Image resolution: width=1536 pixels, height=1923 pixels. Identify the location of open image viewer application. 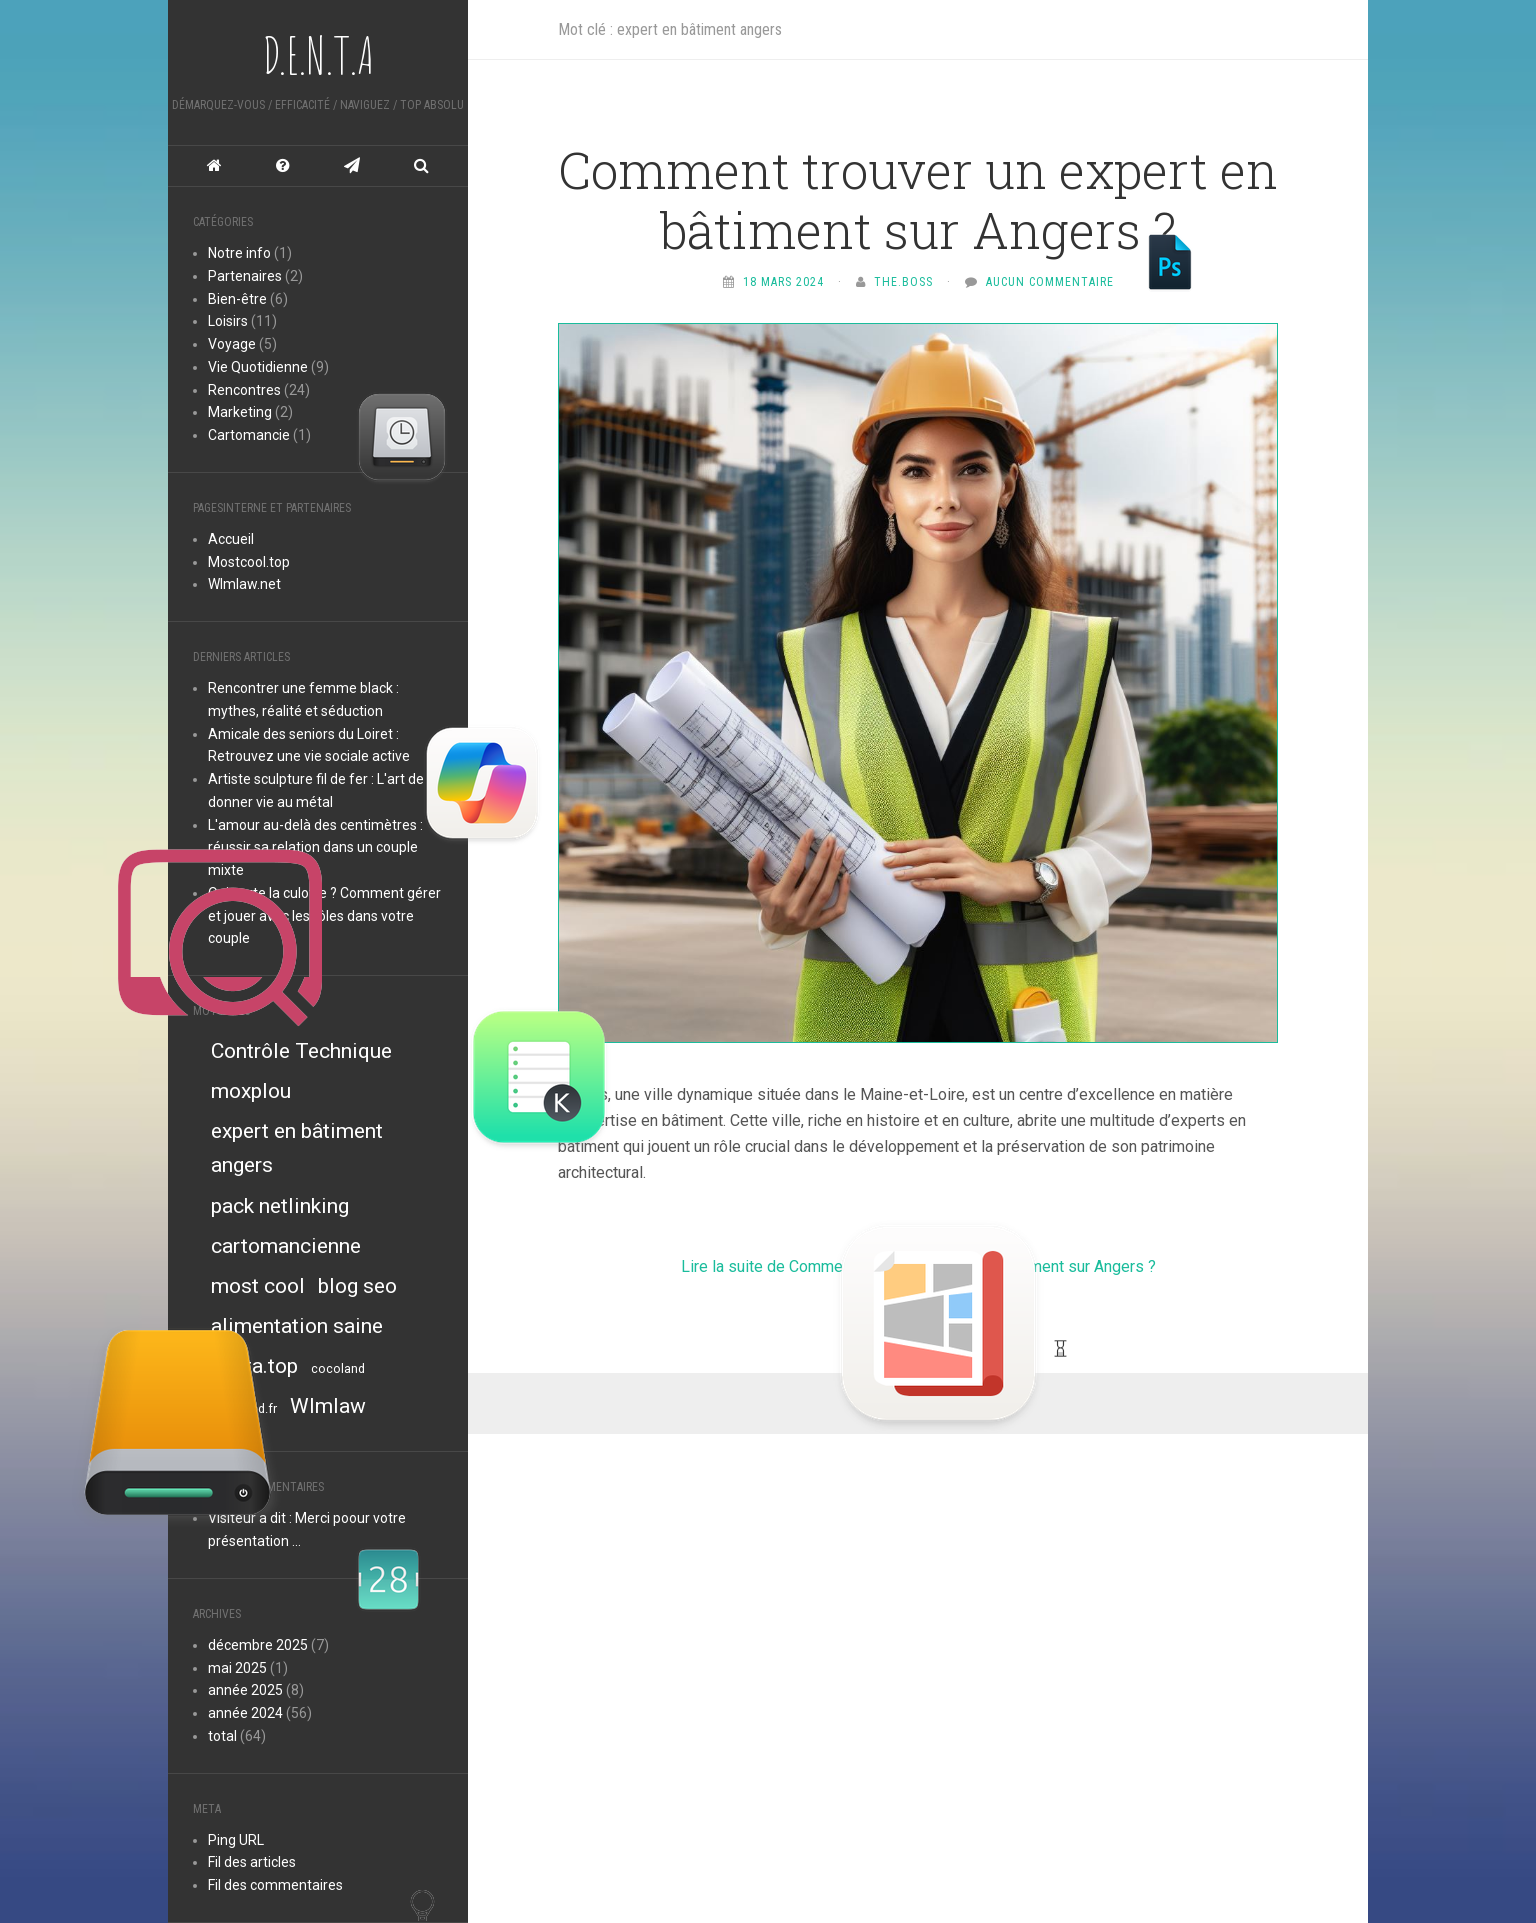
(220, 926).